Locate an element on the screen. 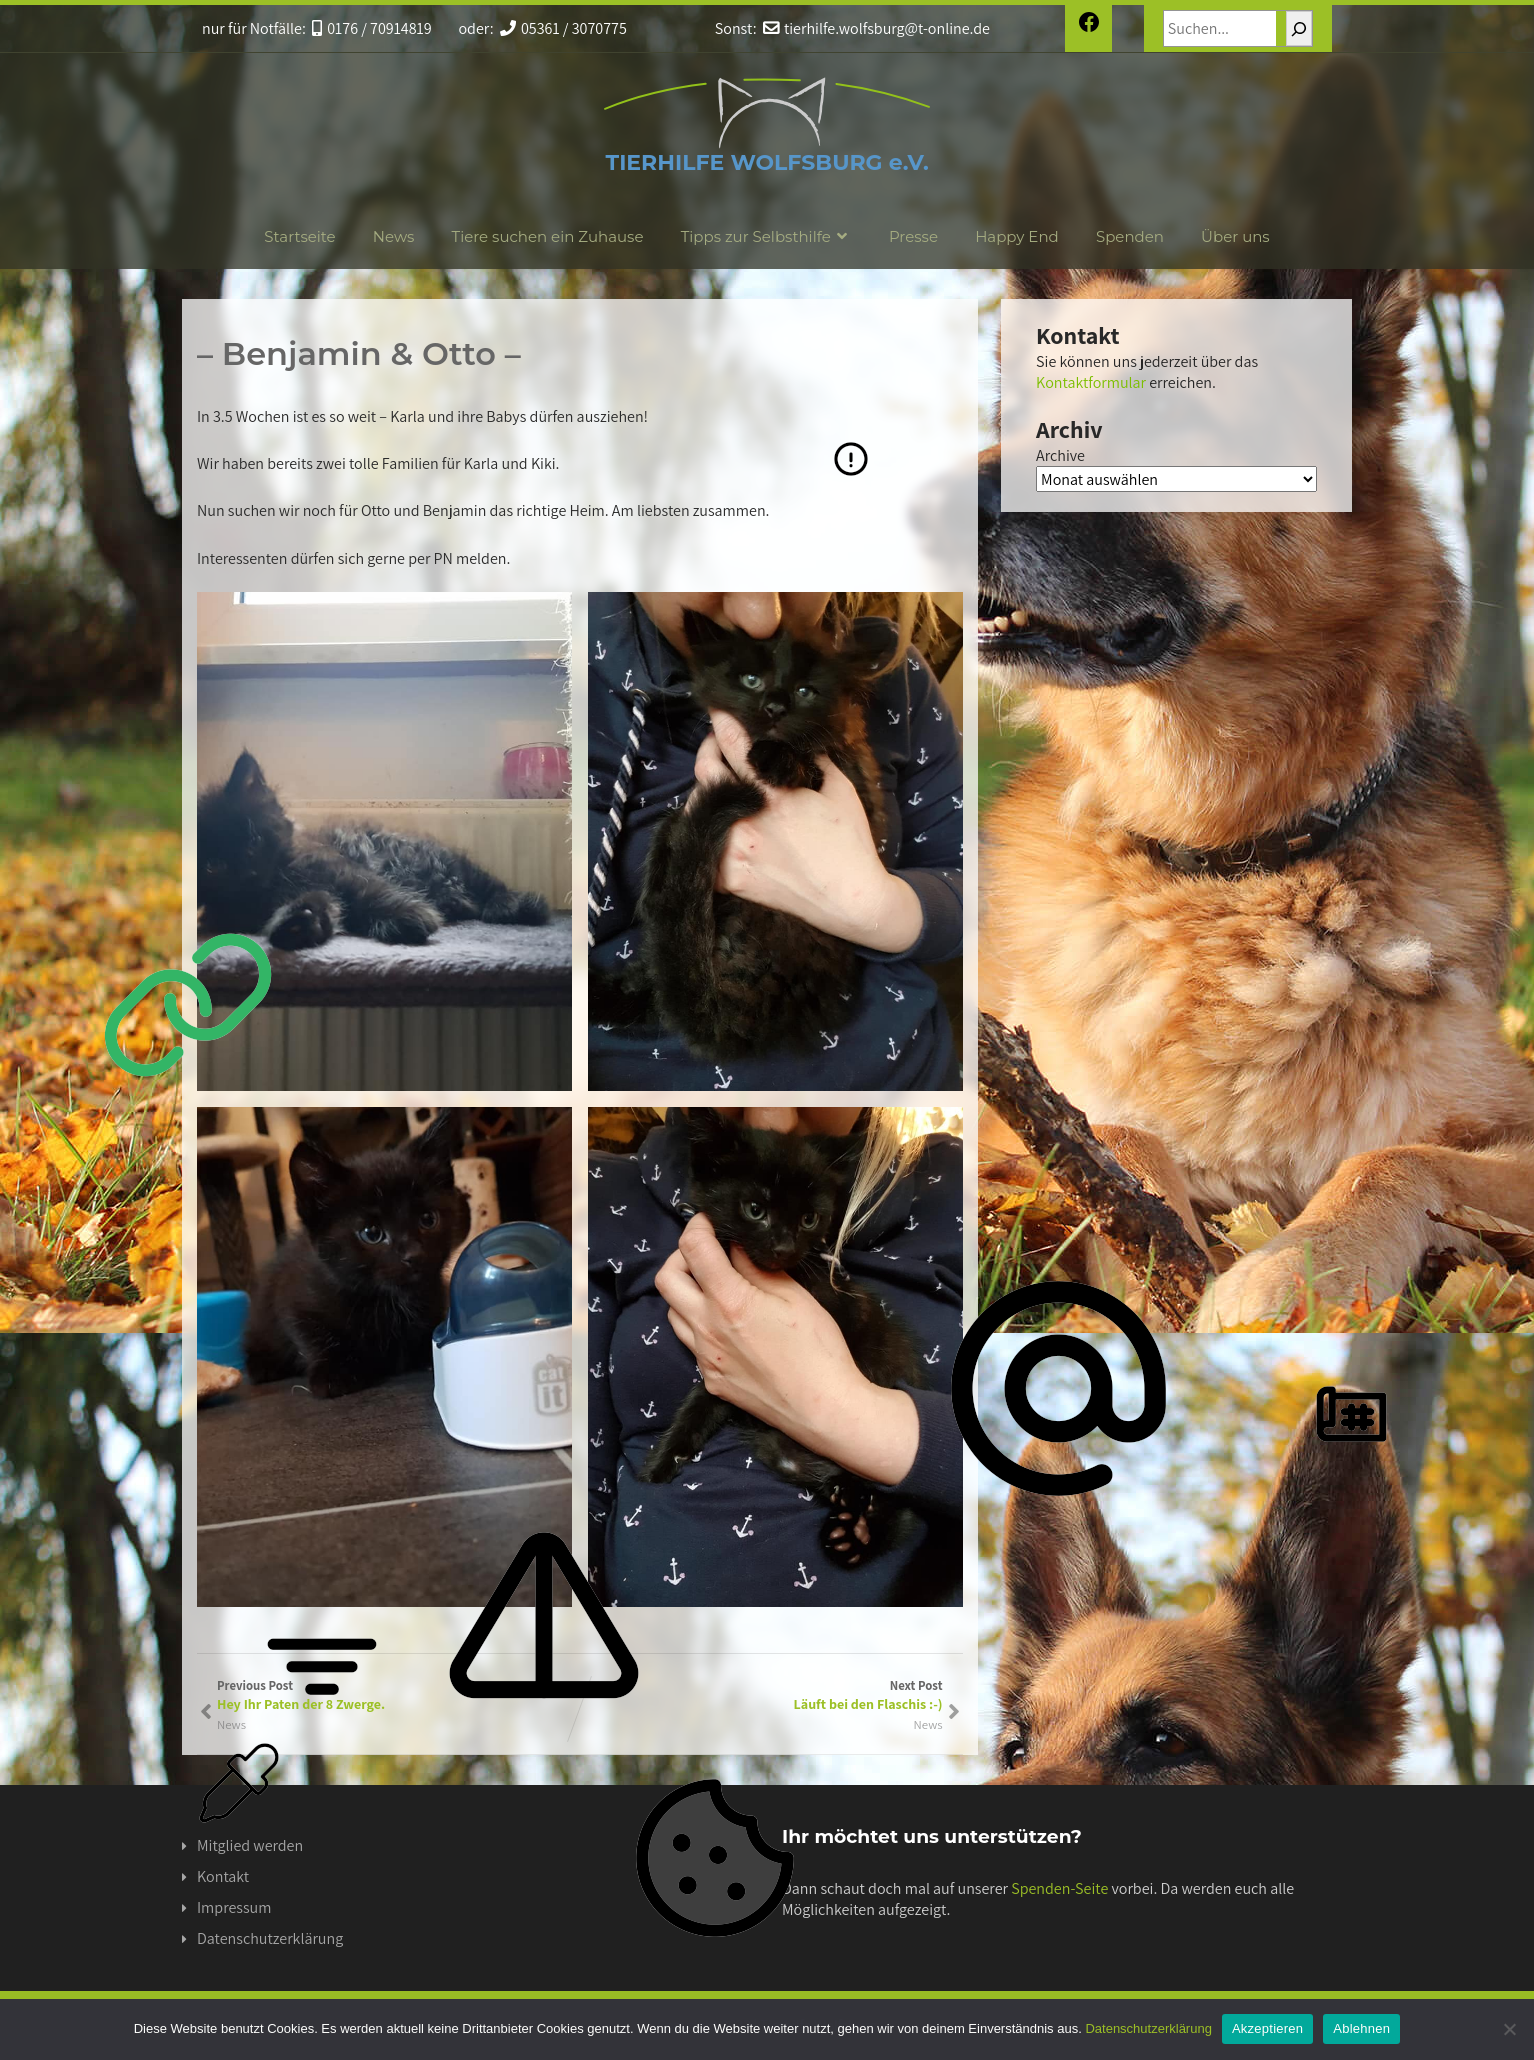 The width and height of the screenshot is (1534, 2060). filter or sort content is located at coordinates (322, 1663).